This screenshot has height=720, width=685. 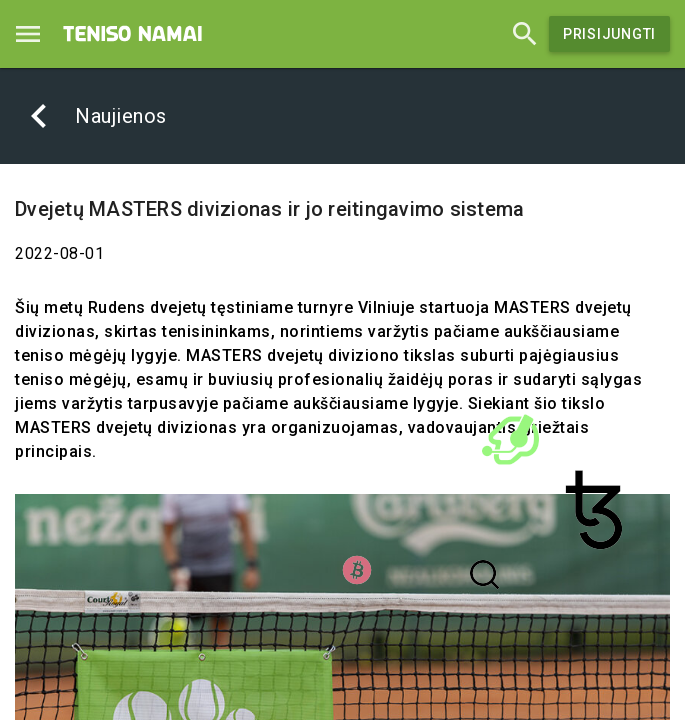 What do you see at coordinates (484, 574) in the screenshot?
I see `search for content or items` at bounding box center [484, 574].